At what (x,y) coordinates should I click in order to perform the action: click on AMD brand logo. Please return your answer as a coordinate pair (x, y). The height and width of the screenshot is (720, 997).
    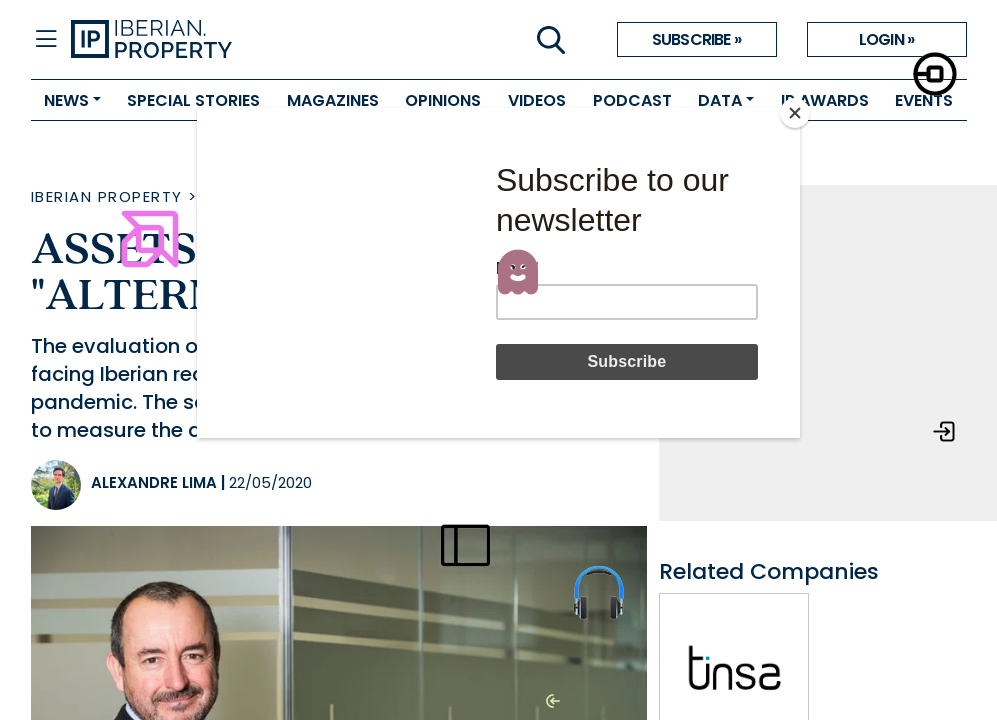
    Looking at the image, I should click on (150, 239).